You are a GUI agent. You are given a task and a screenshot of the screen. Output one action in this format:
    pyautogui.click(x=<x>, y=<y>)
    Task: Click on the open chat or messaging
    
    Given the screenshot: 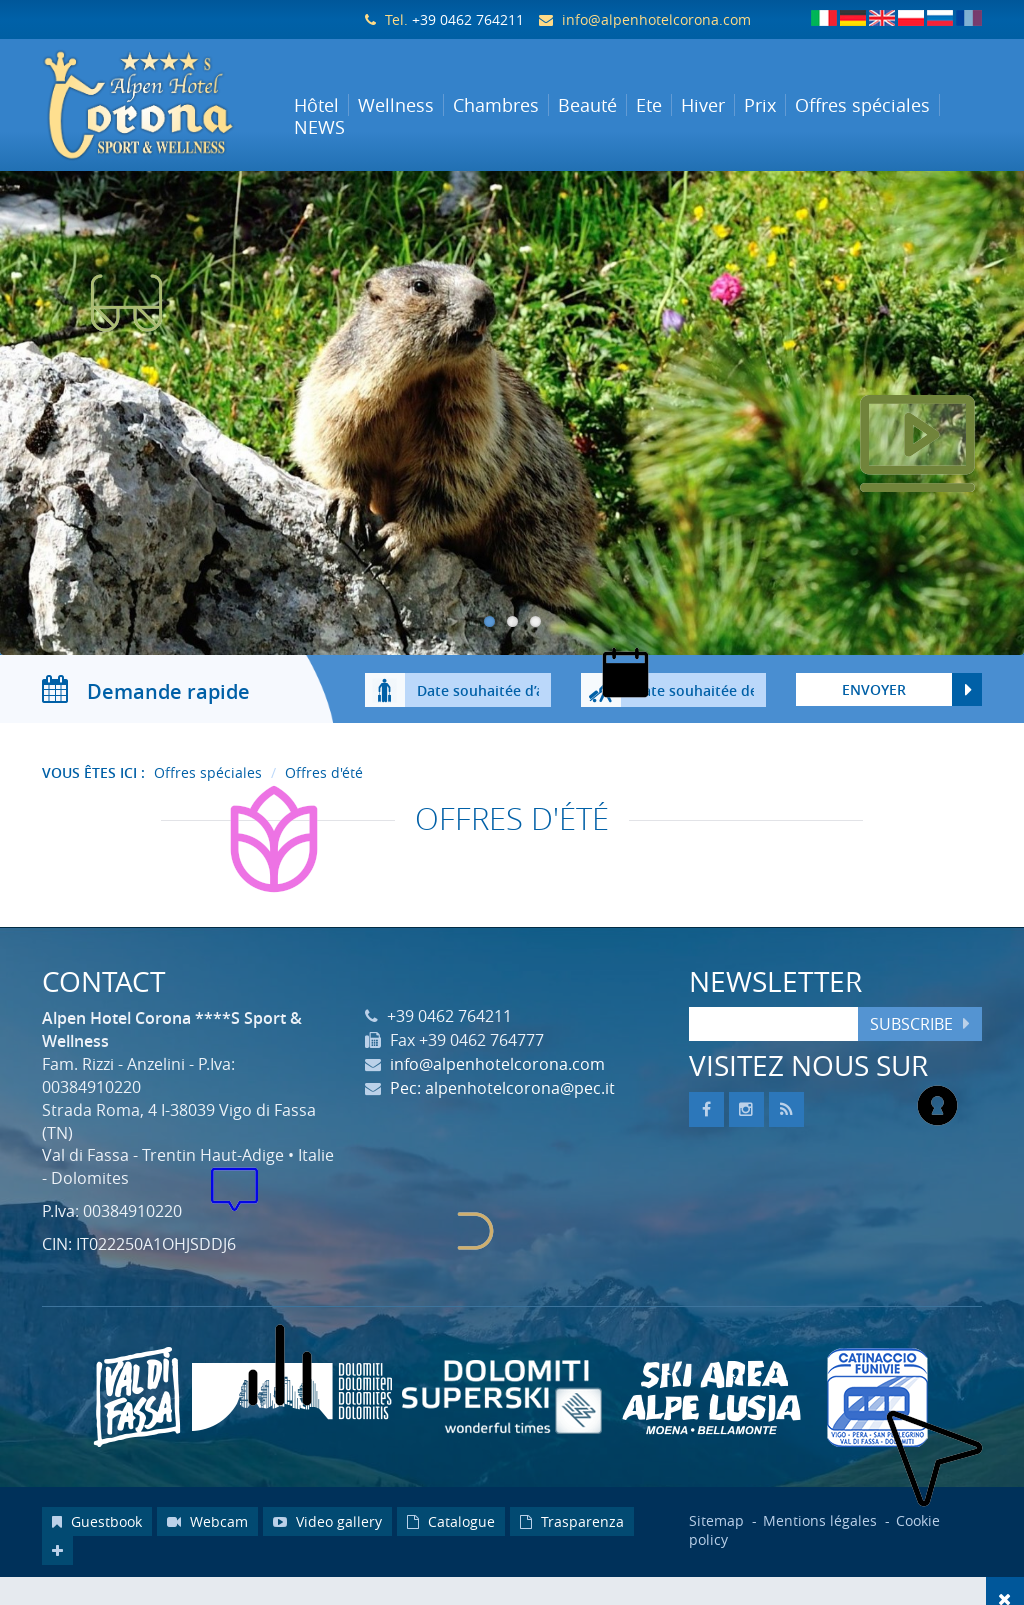 What is the action you would take?
    pyautogui.click(x=234, y=1187)
    